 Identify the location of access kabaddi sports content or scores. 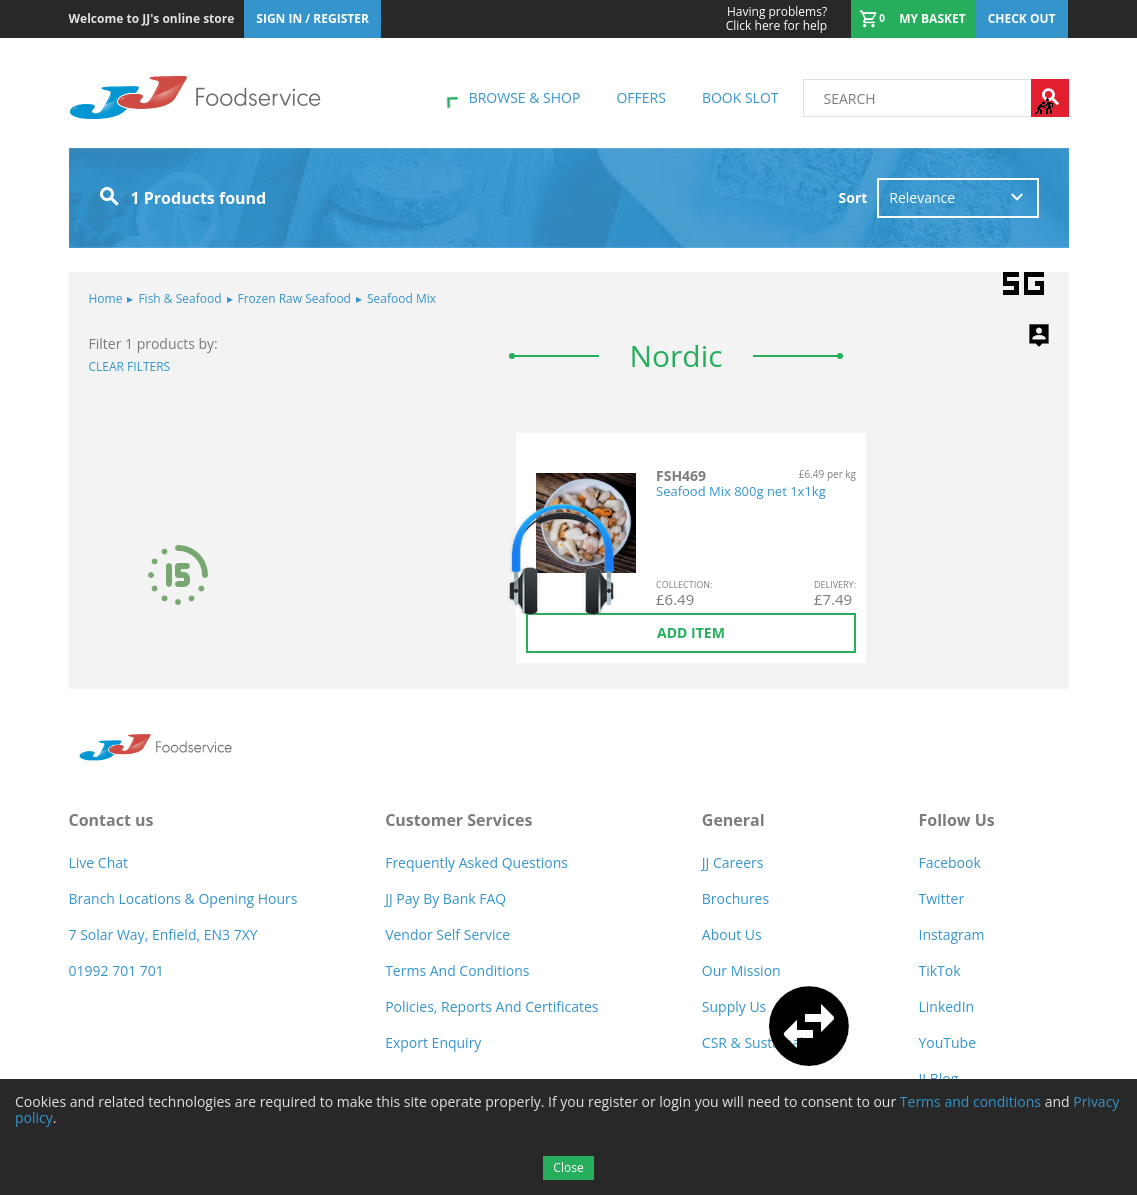
(1044, 107).